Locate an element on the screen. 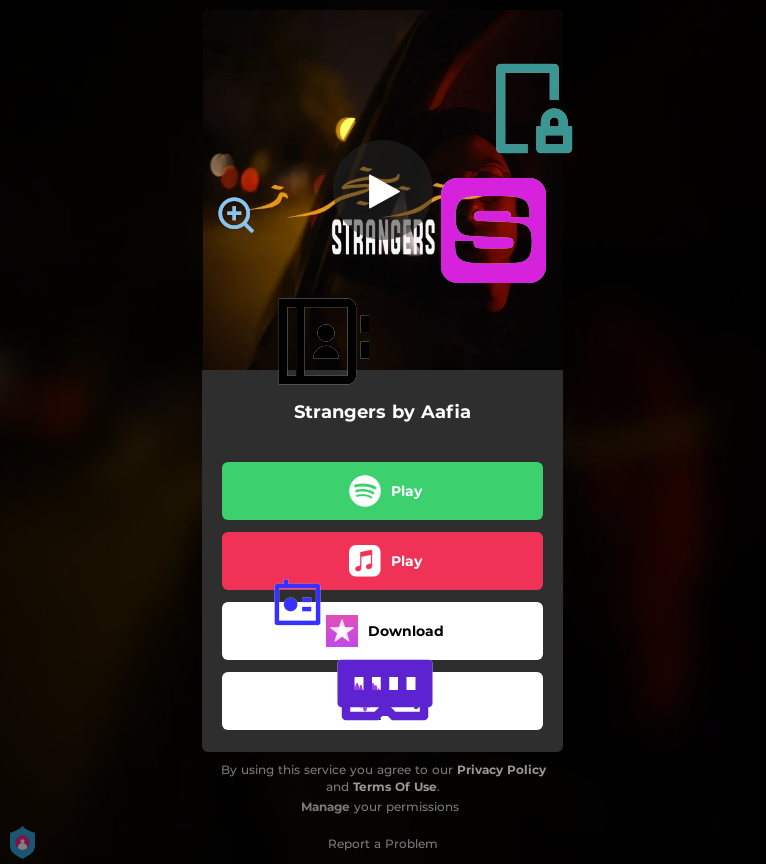 The width and height of the screenshot is (766, 864). open your contacts list is located at coordinates (317, 341).